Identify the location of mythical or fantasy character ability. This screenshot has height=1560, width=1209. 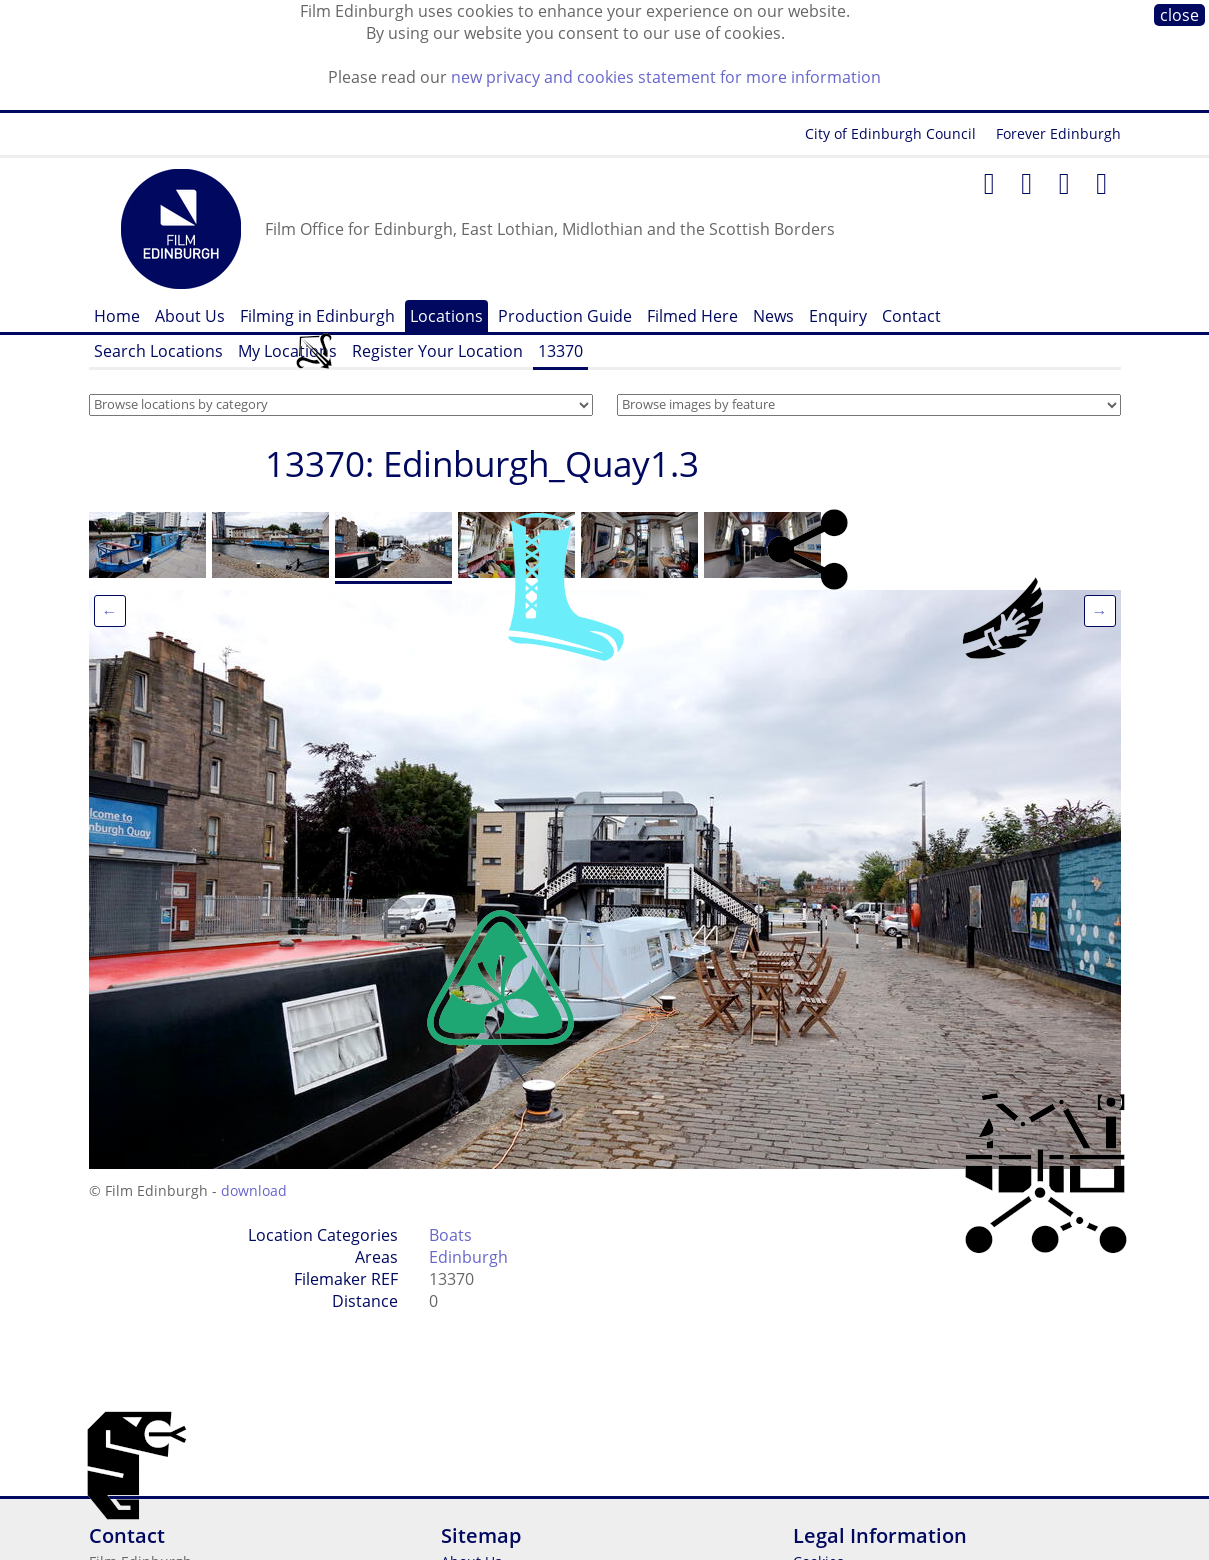
(1003, 618).